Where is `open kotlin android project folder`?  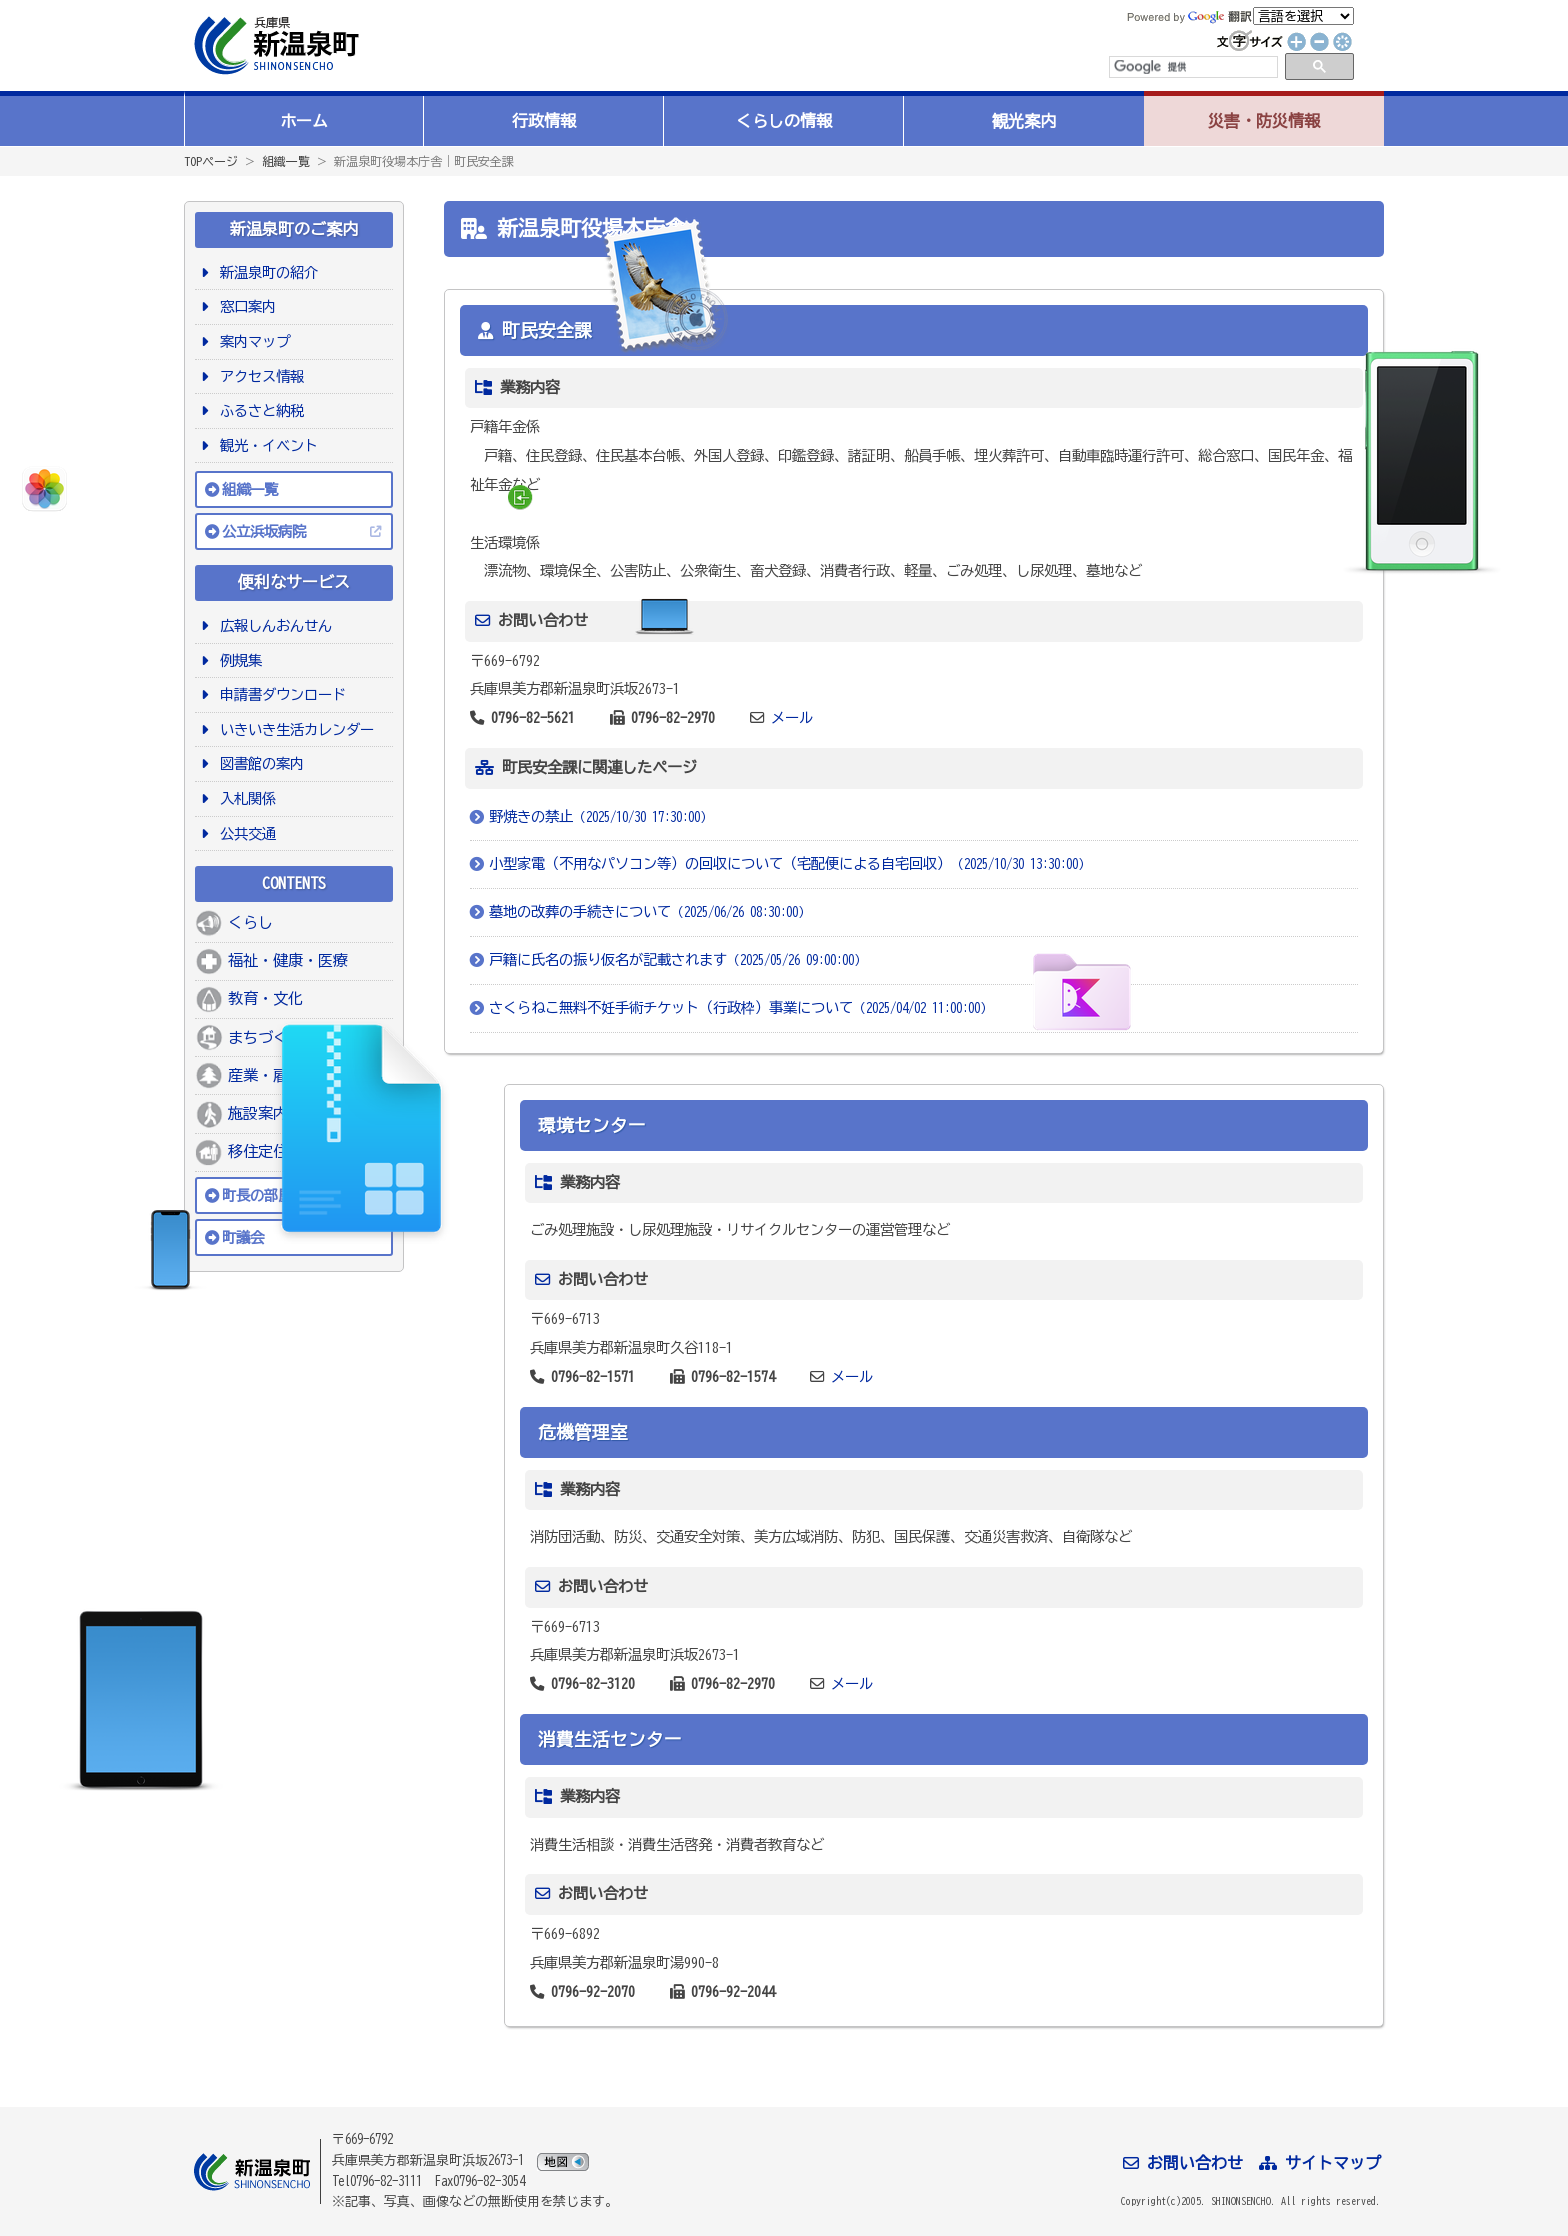
open kotlin android project folder is located at coordinates (1081, 994).